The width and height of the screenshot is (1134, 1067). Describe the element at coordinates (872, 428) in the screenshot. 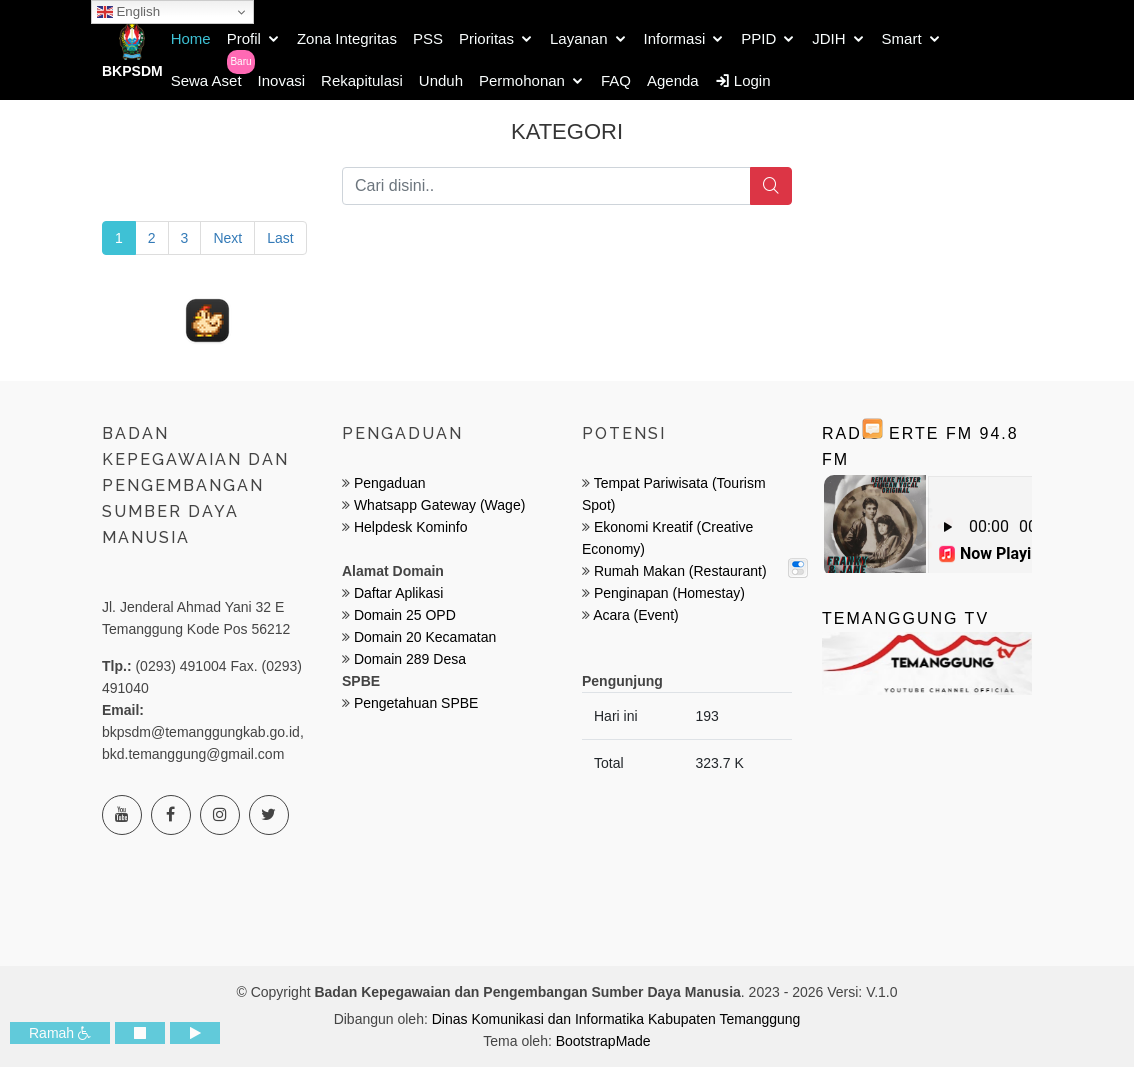

I see `open the messaging app` at that location.